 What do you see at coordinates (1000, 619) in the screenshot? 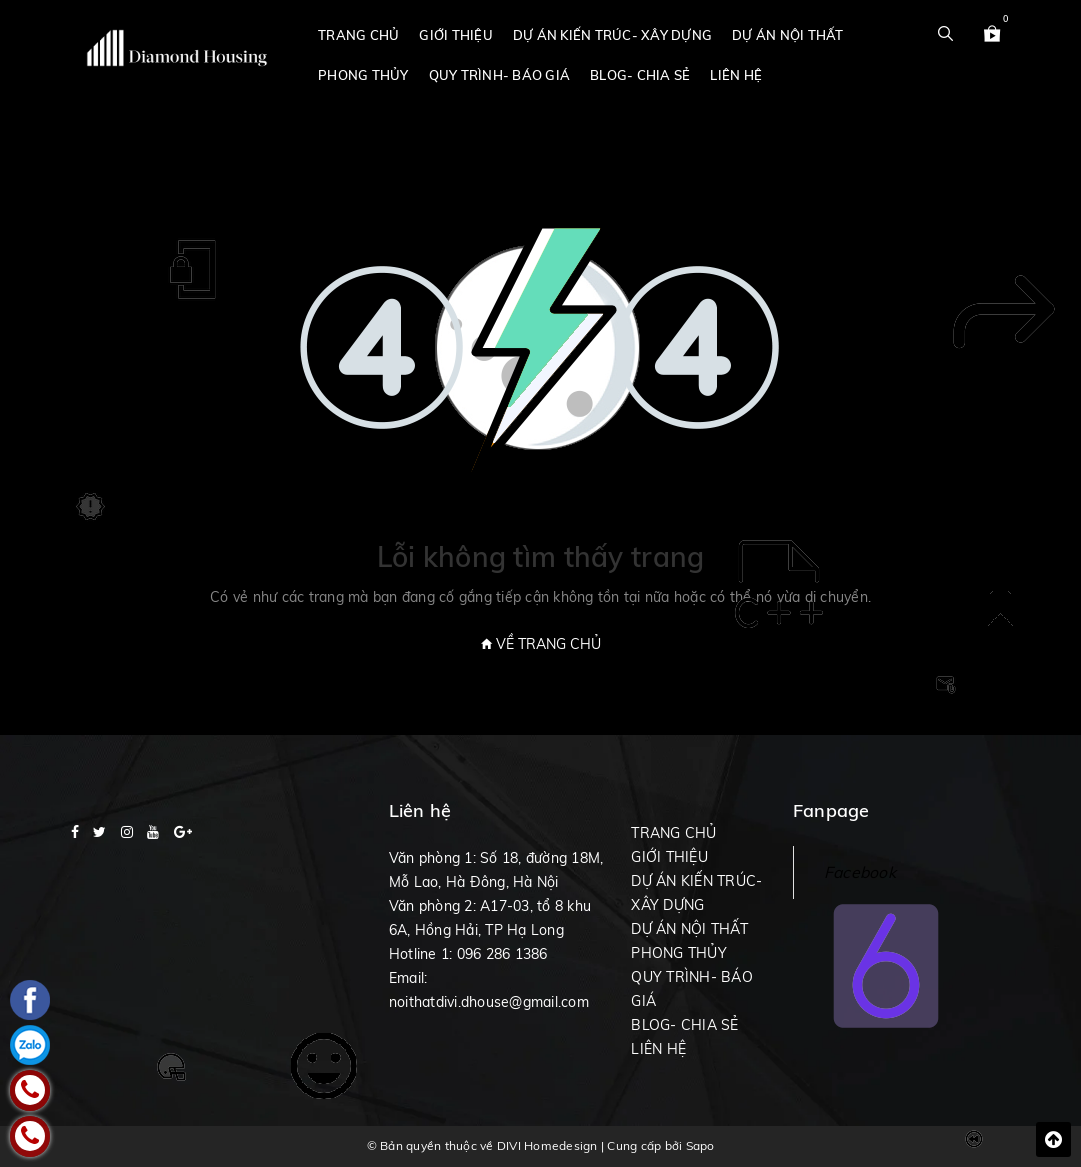
I see `restore a deleted item from trash` at bounding box center [1000, 619].